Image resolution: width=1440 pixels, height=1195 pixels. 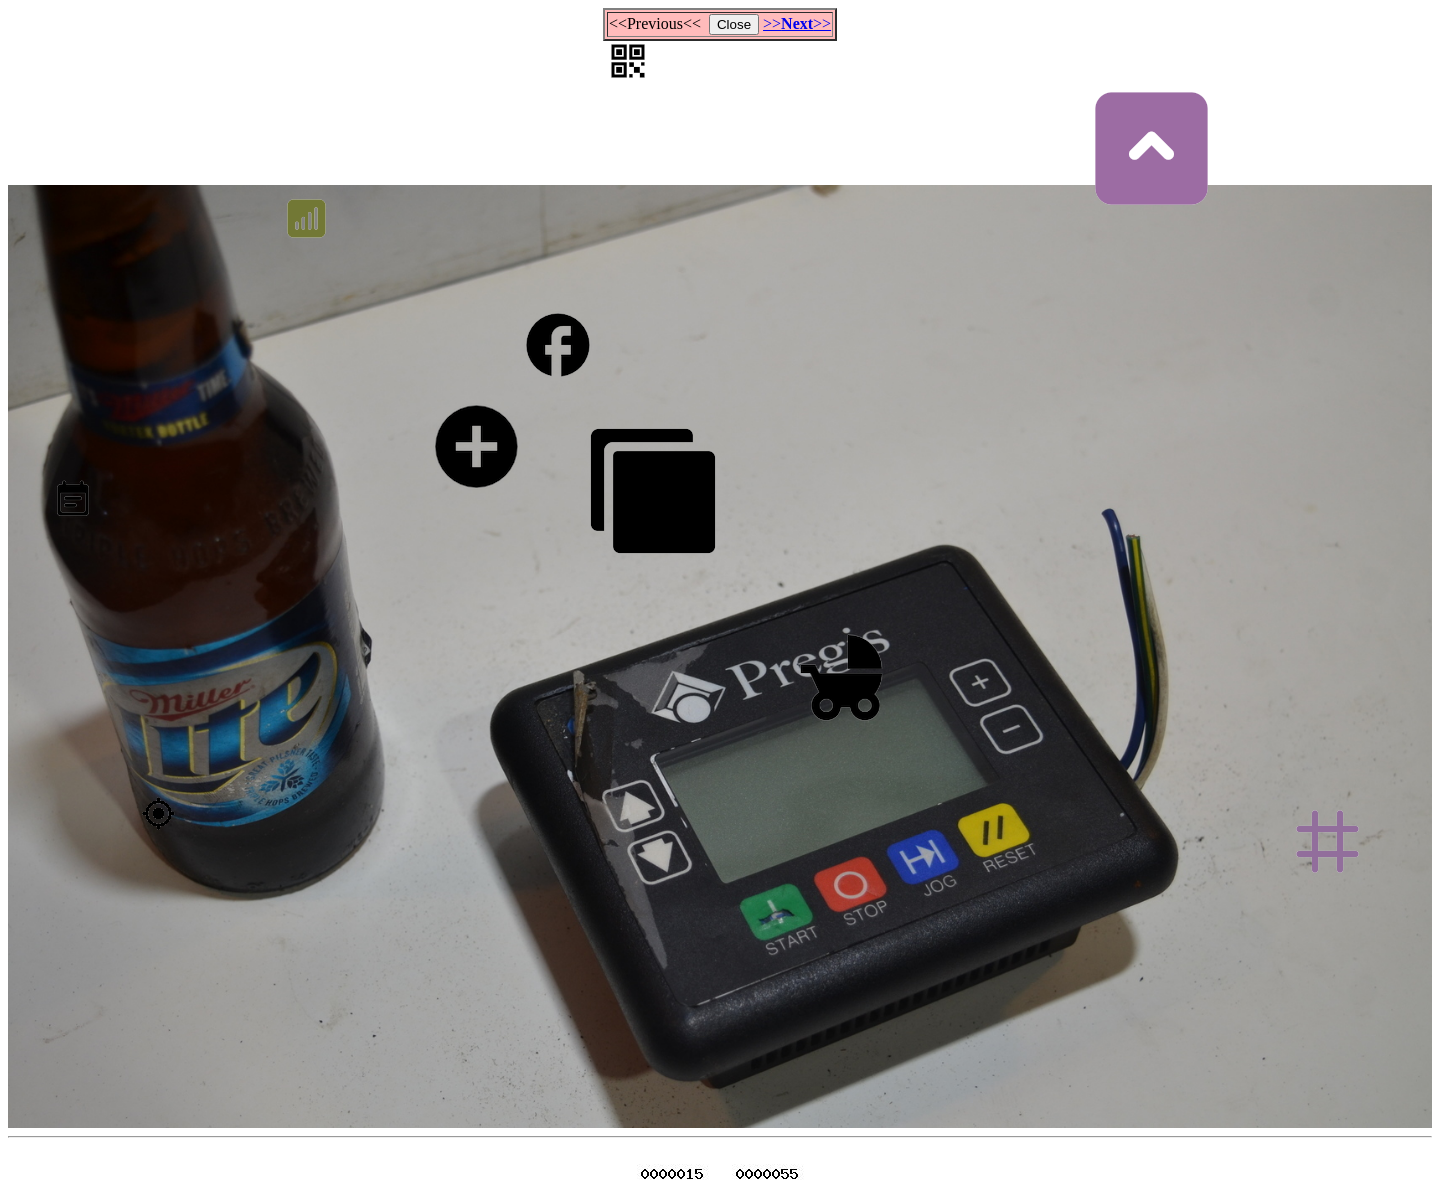 I want to click on view analytics dashboard, so click(x=306, y=218).